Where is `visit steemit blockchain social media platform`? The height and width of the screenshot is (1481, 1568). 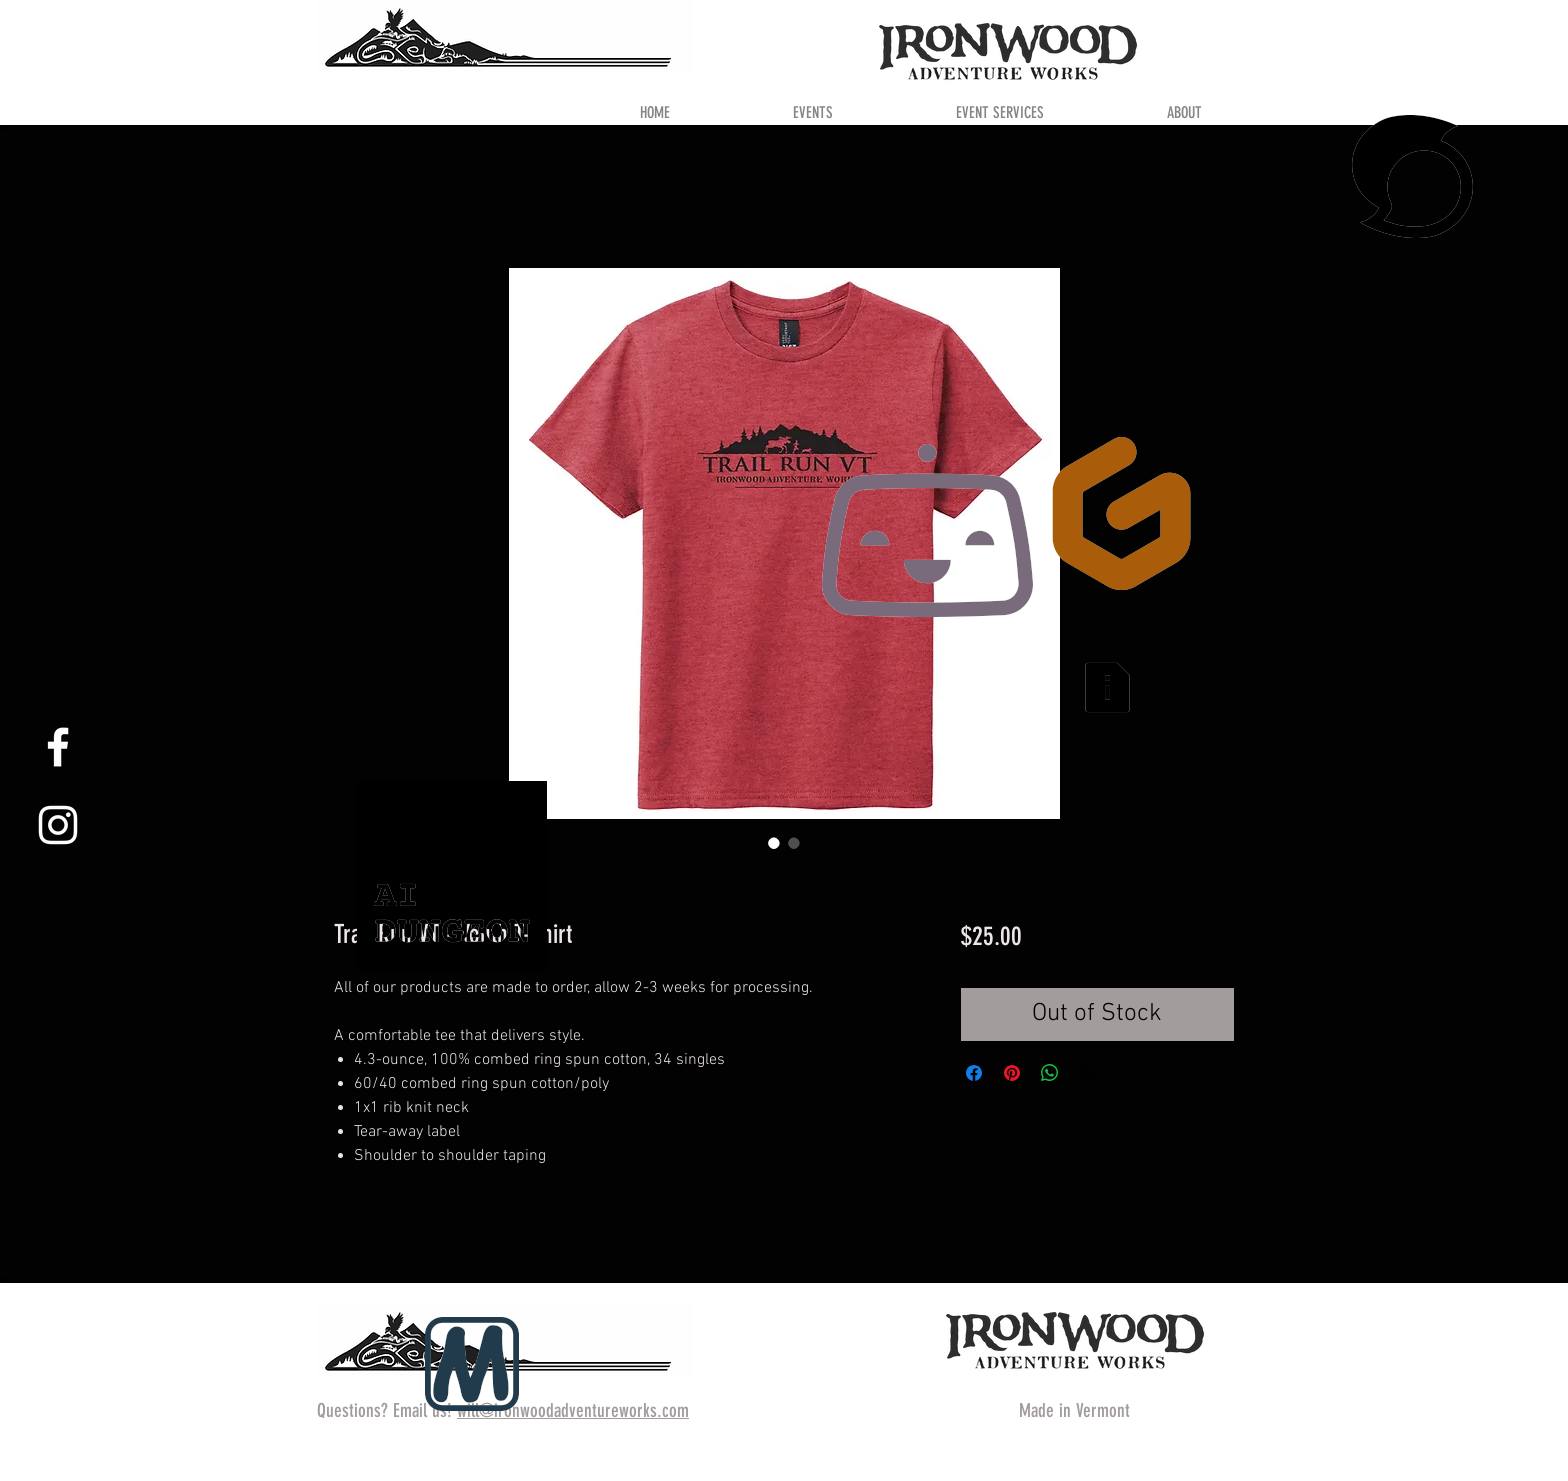 visit steemit blockchain social media platform is located at coordinates (1412, 176).